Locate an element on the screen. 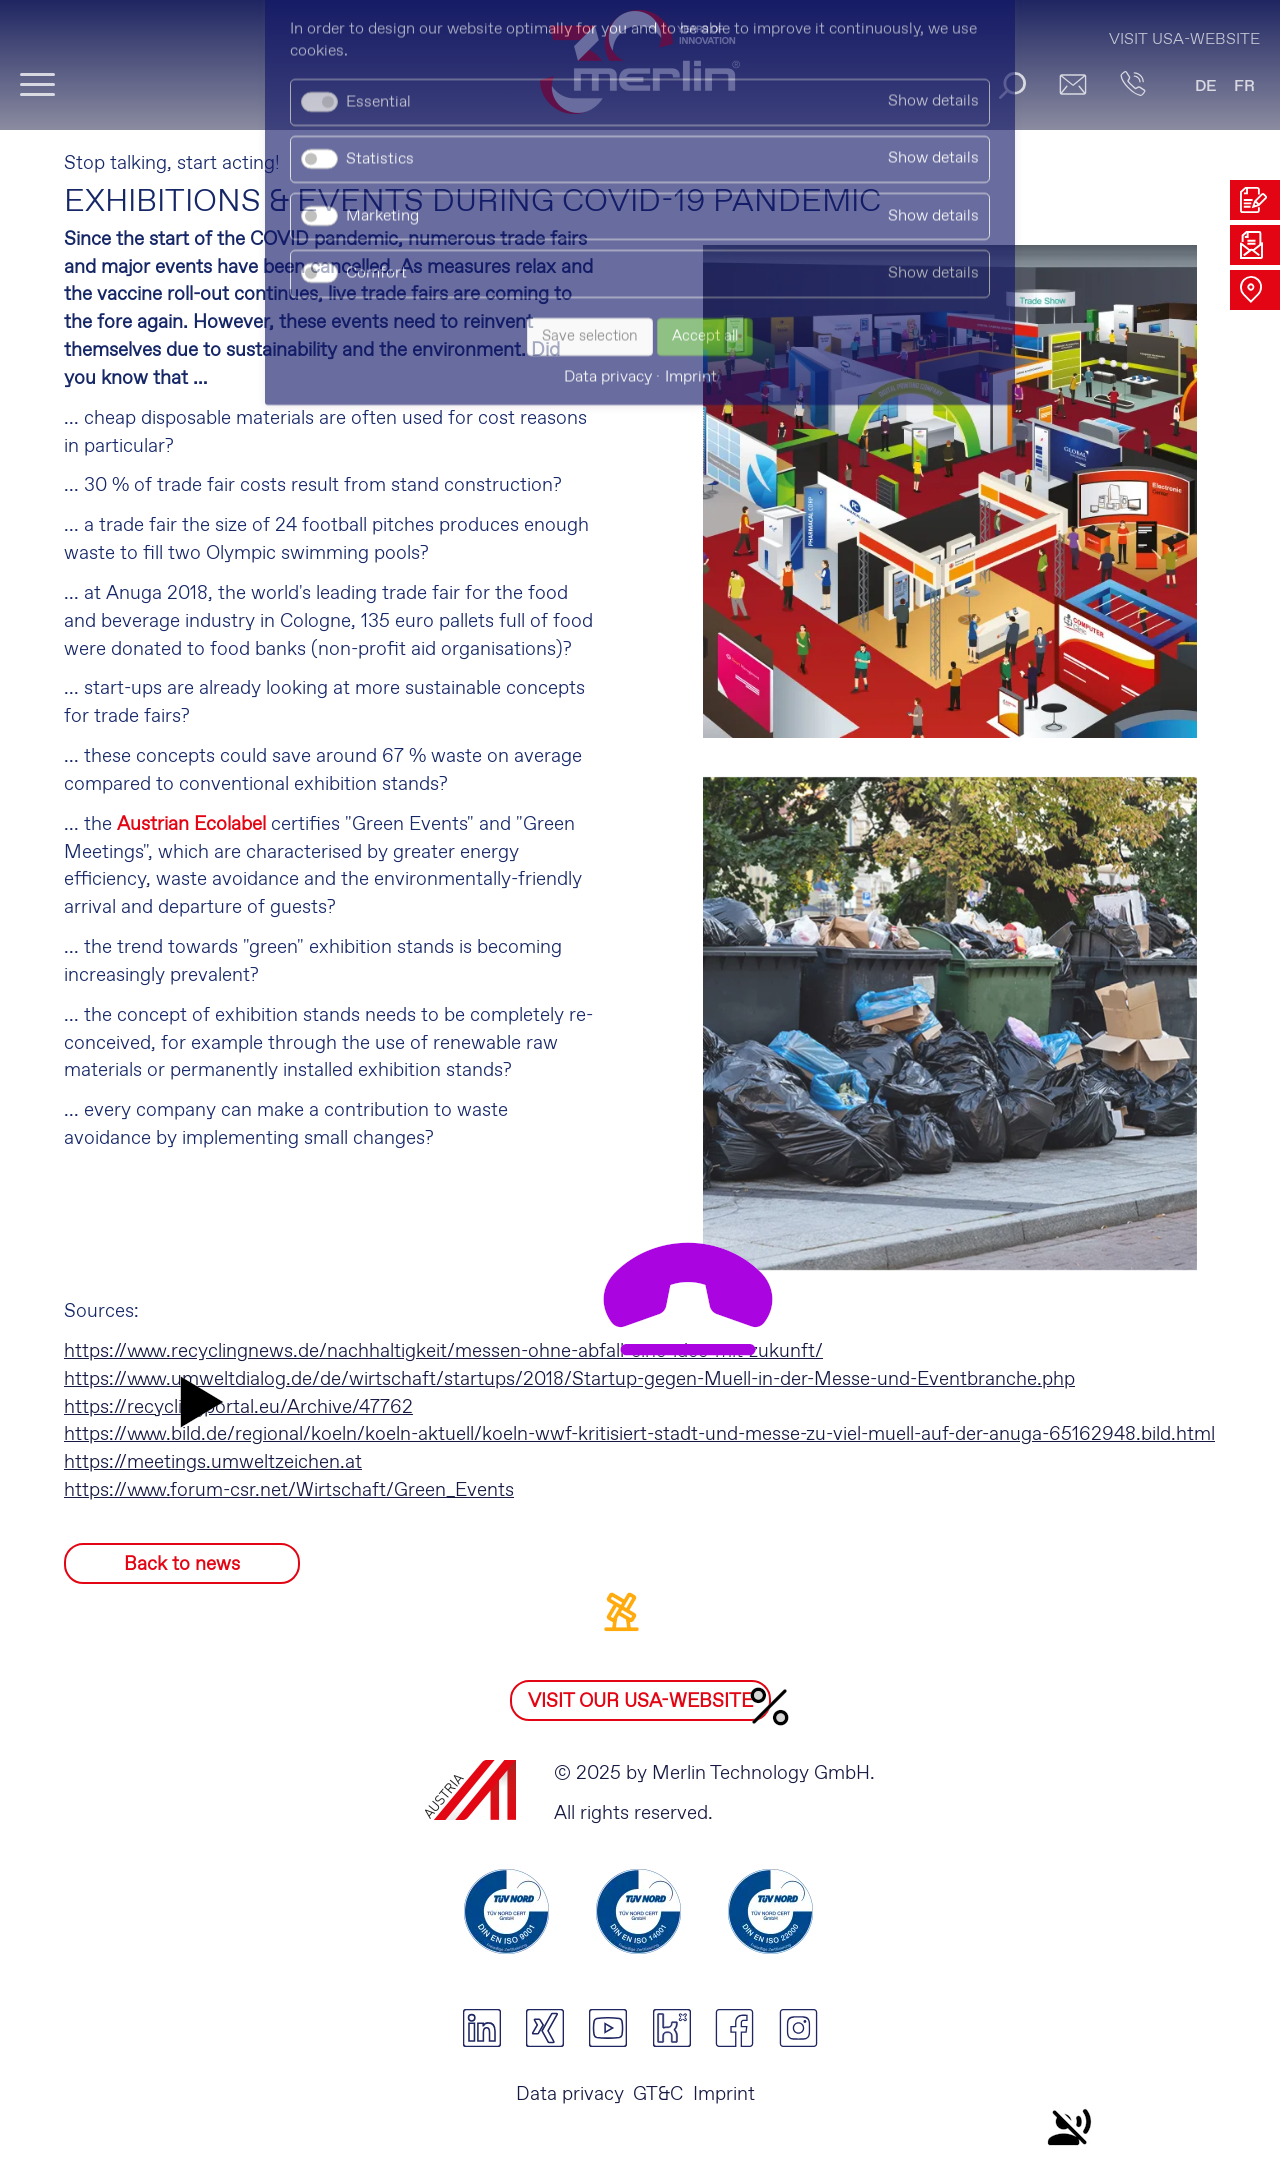 The width and height of the screenshot is (1280, 2159). access wind energy or renewable power settings is located at coordinates (621, 1612).